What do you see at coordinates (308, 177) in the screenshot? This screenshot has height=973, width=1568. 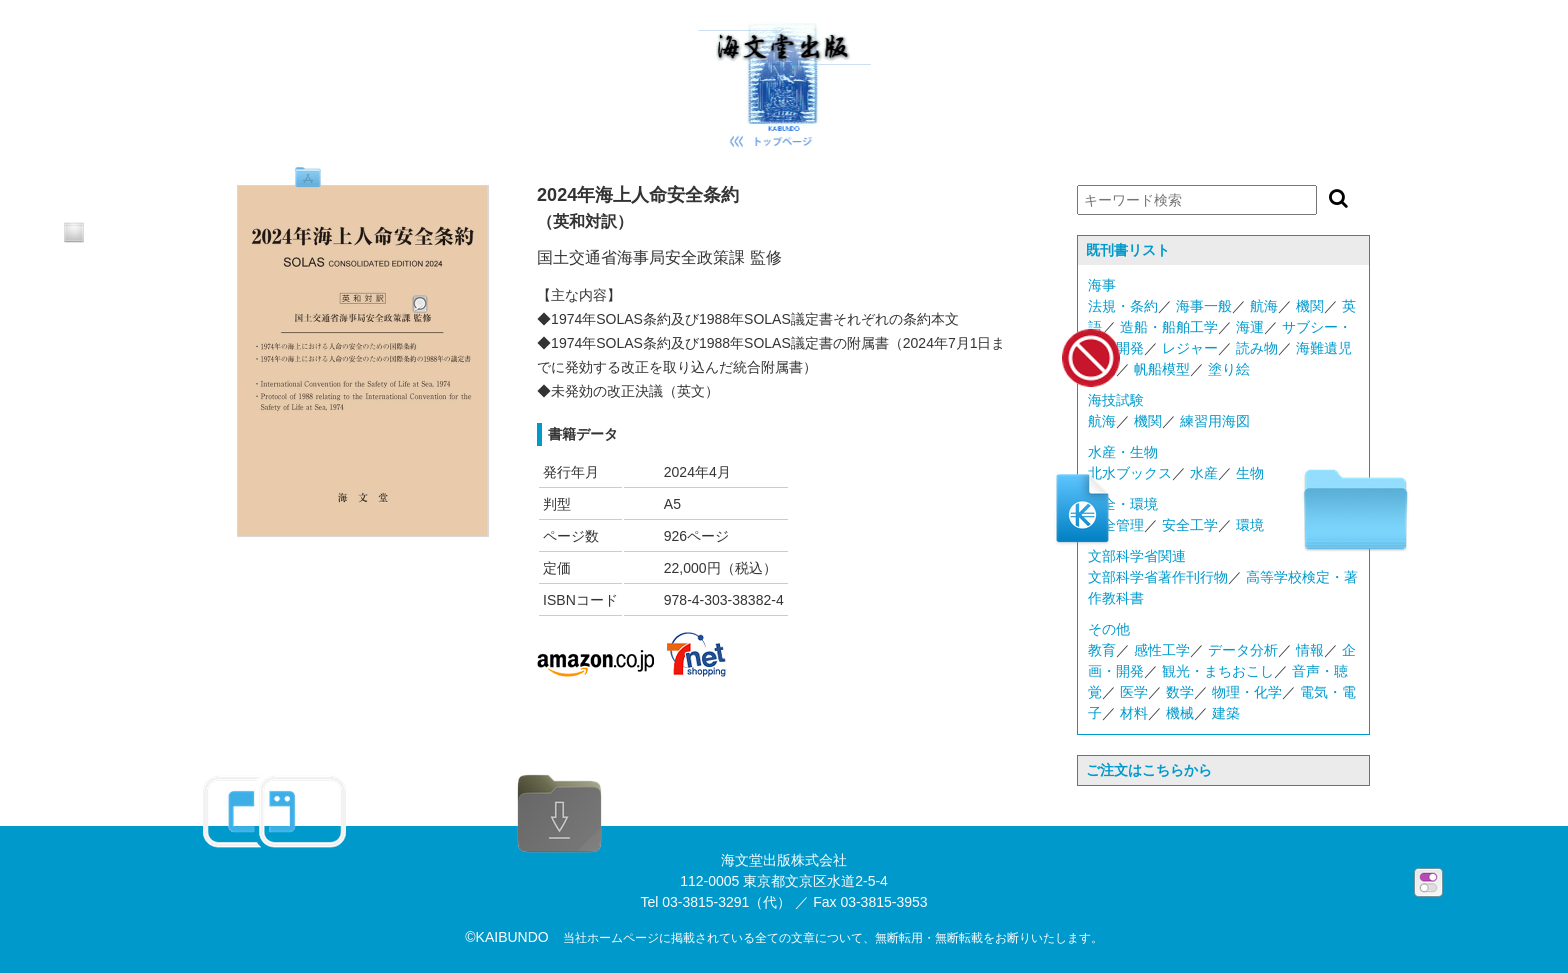 I see `open your templates folder` at bounding box center [308, 177].